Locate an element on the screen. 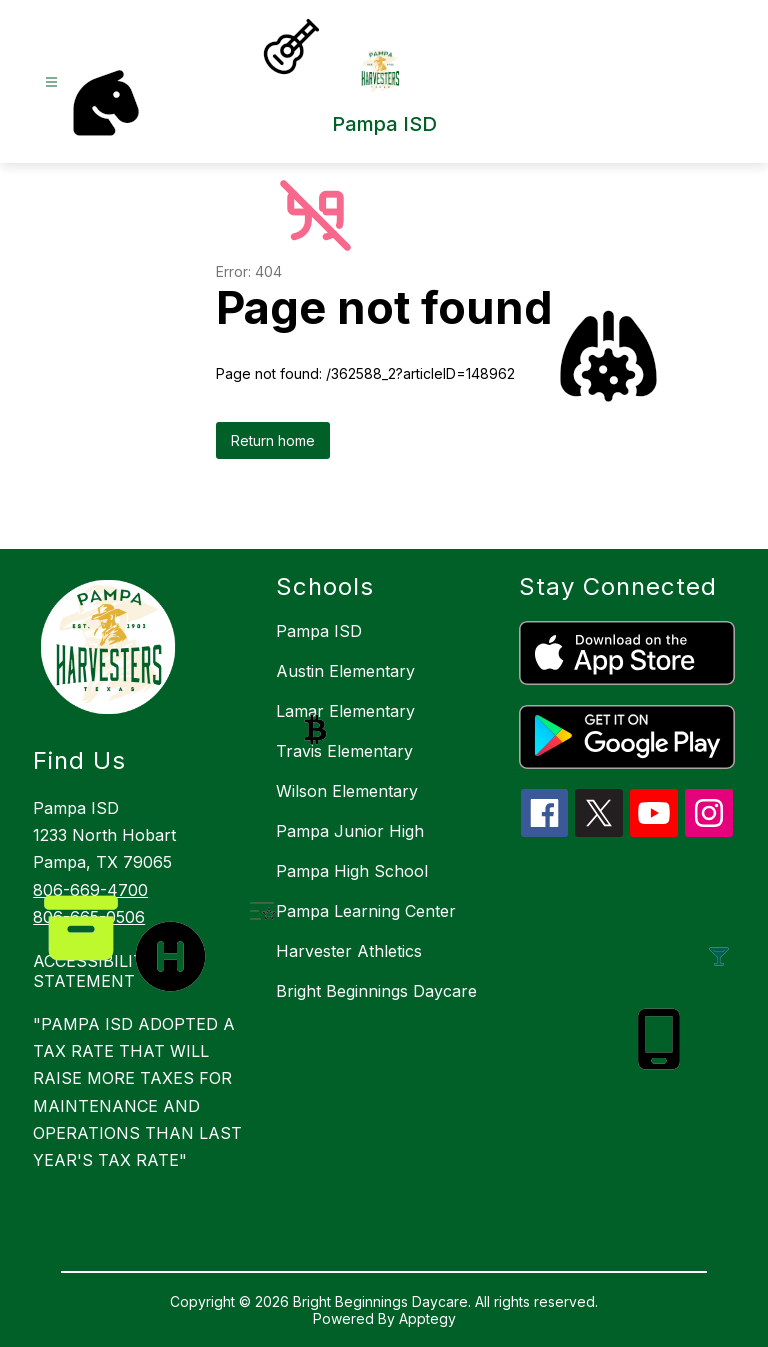 The image size is (768, 1347). access music or instrument features is located at coordinates (291, 47).